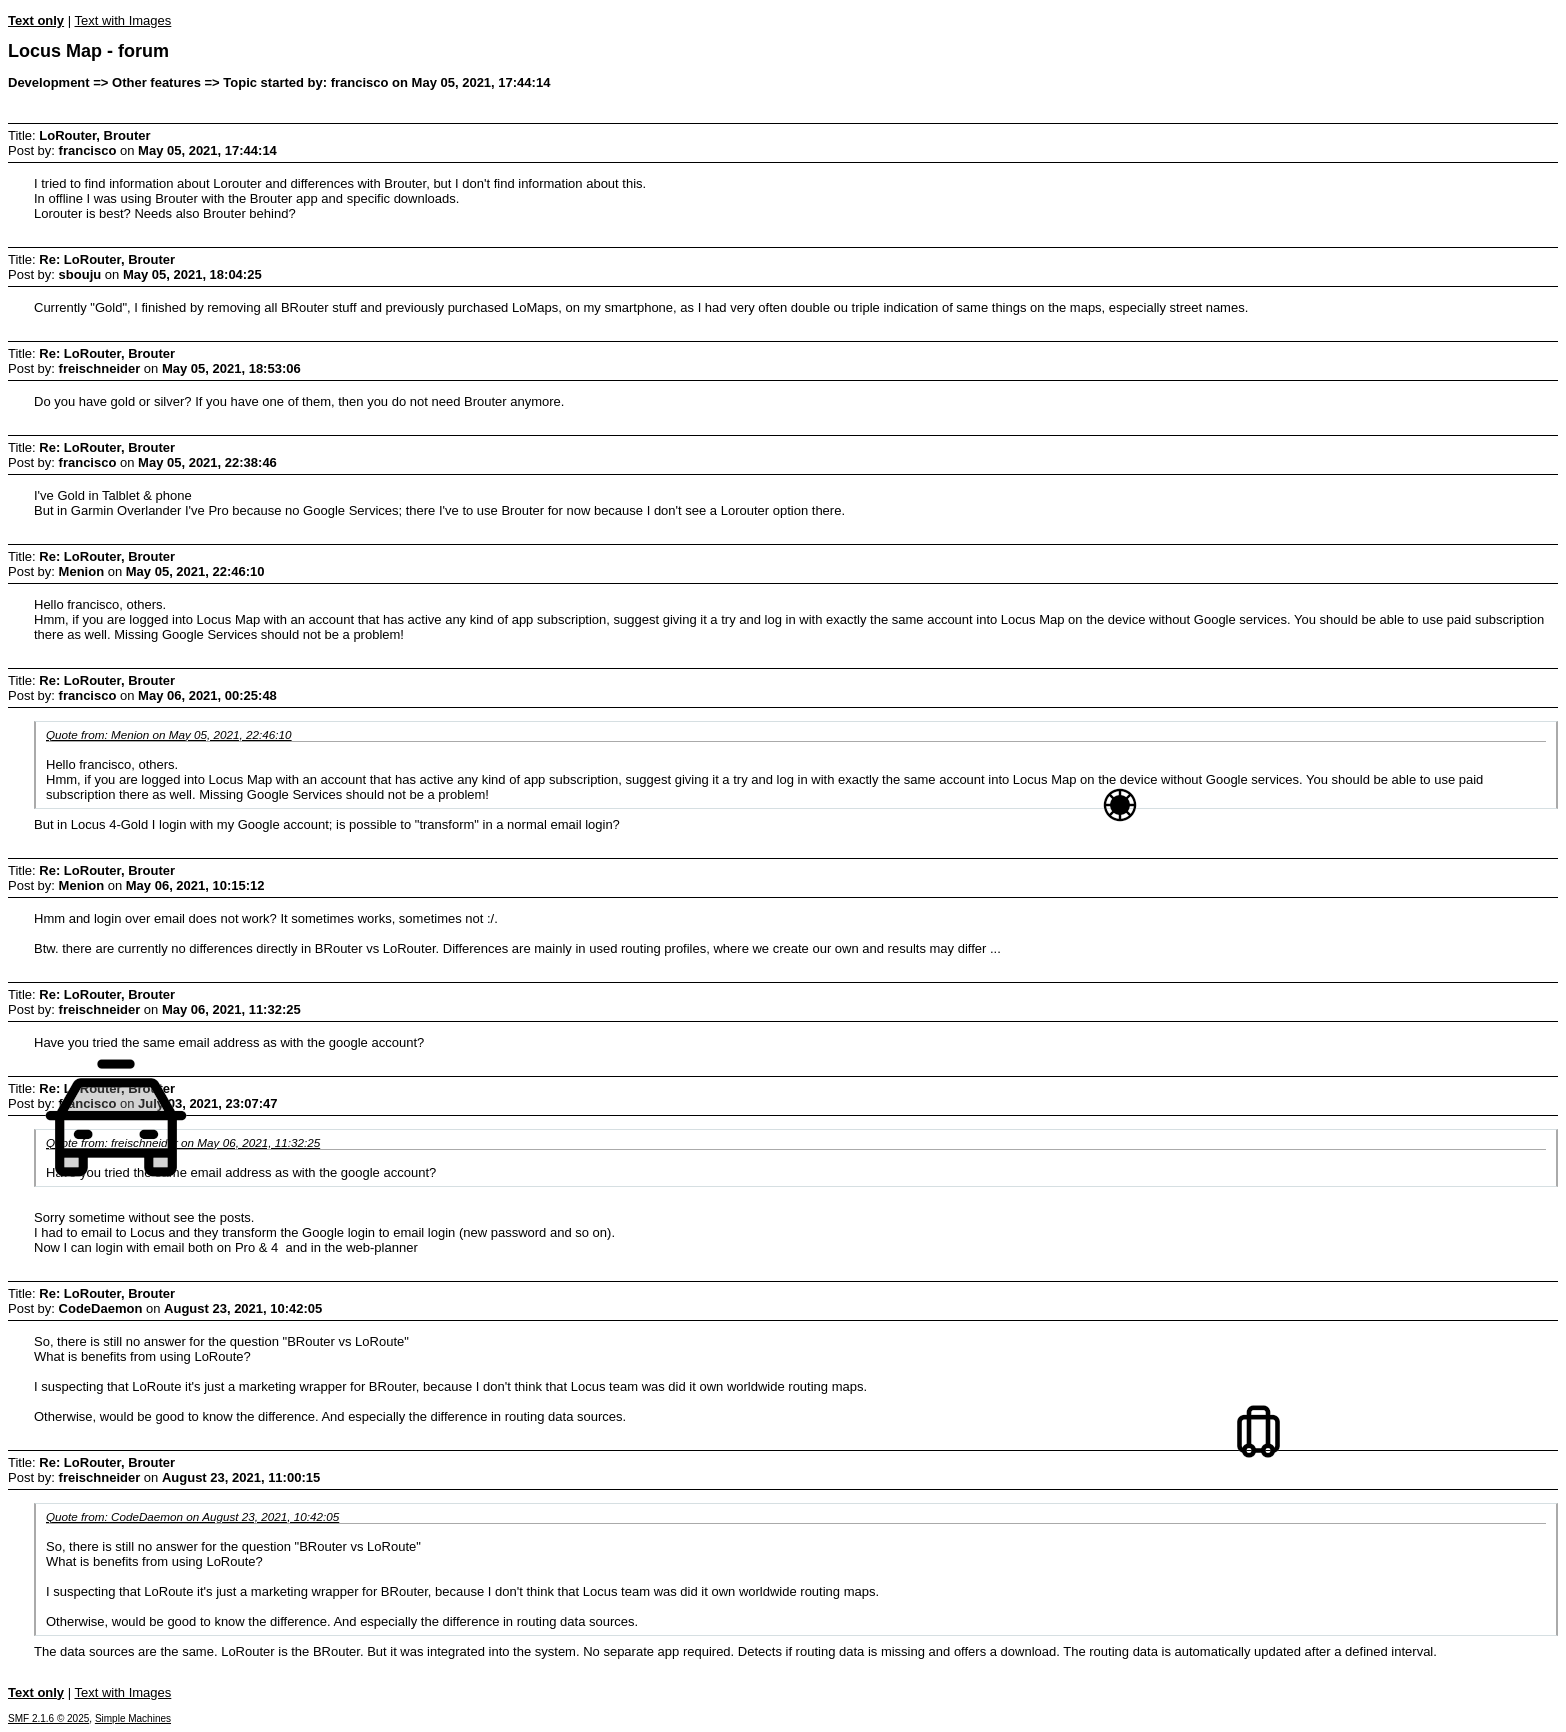 This screenshot has width=1566, height=1732. What do you see at coordinates (1258, 1431) in the screenshot?
I see `access travel or trip information` at bounding box center [1258, 1431].